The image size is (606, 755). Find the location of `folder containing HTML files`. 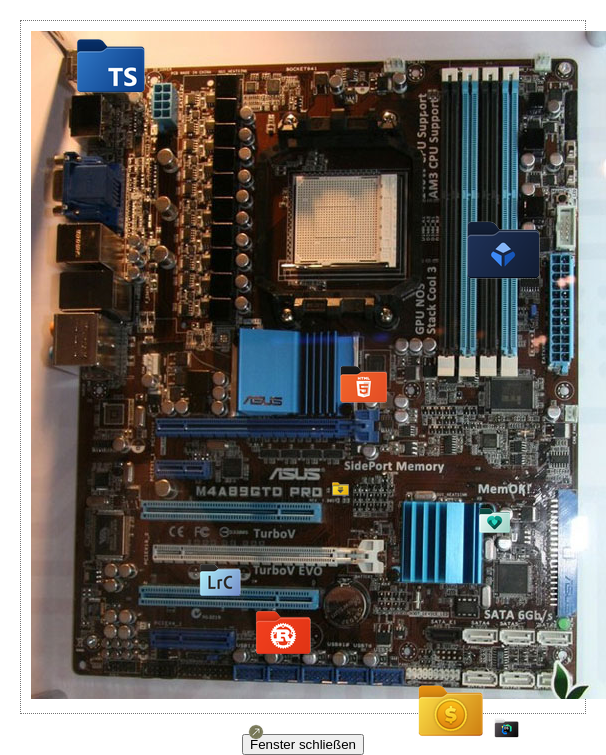

folder containing HTML files is located at coordinates (363, 385).